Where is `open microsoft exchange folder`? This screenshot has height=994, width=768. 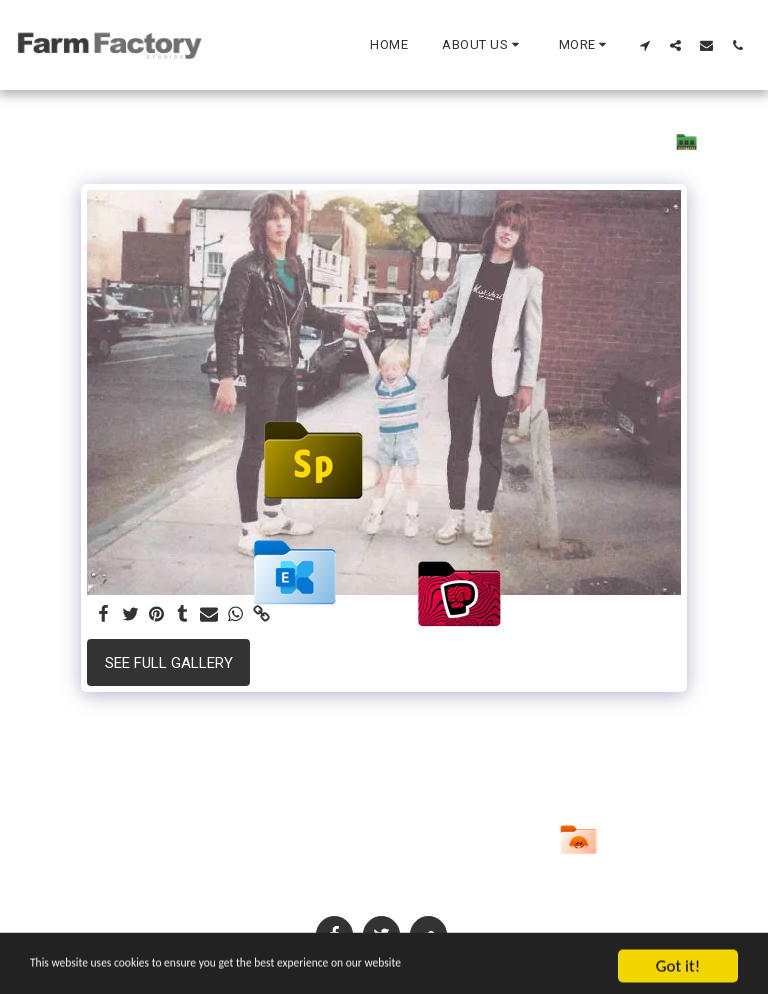 open microsoft exchange folder is located at coordinates (294, 574).